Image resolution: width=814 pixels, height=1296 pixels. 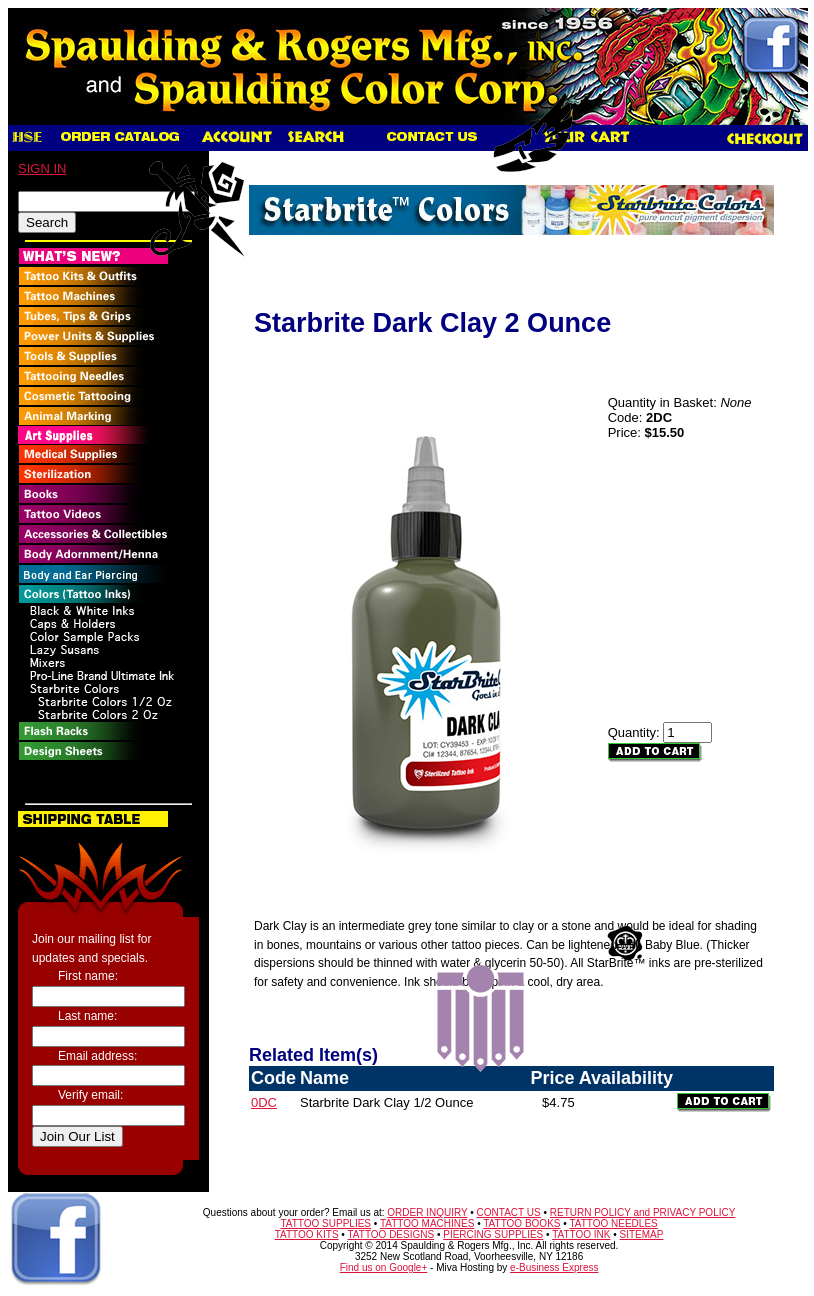 I want to click on mythical or fantasy character ability, so click(x=533, y=132).